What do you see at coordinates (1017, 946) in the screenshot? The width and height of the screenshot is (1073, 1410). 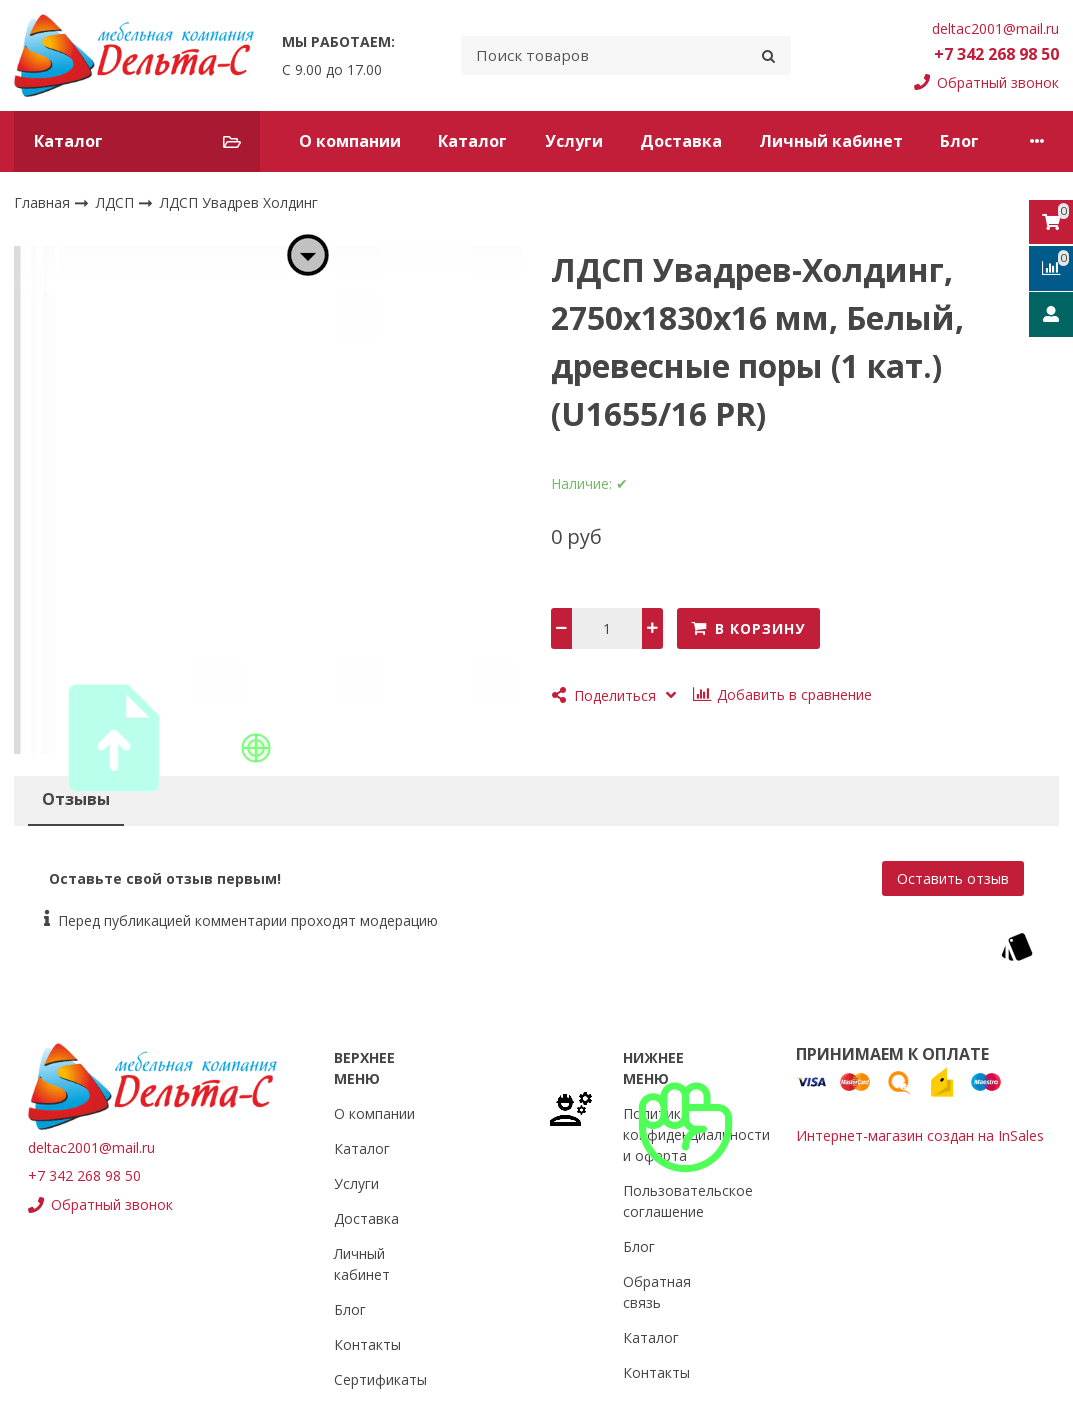 I see `apply or change visual styles` at bounding box center [1017, 946].